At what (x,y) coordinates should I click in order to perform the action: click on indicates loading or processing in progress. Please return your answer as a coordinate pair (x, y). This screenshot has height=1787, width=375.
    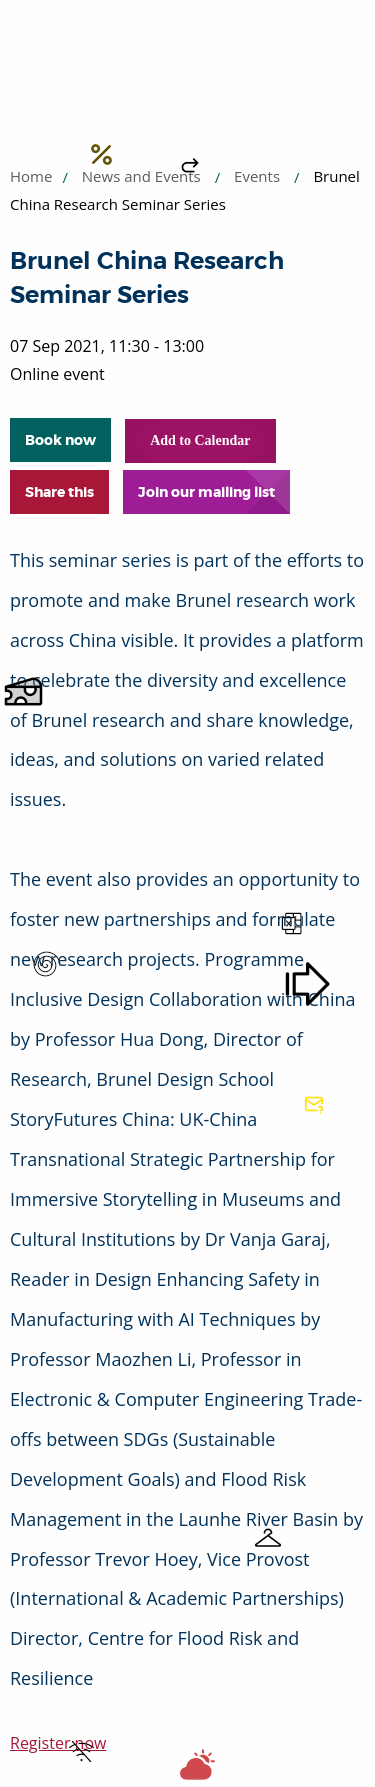
    Looking at the image, I should click on (45, 963).